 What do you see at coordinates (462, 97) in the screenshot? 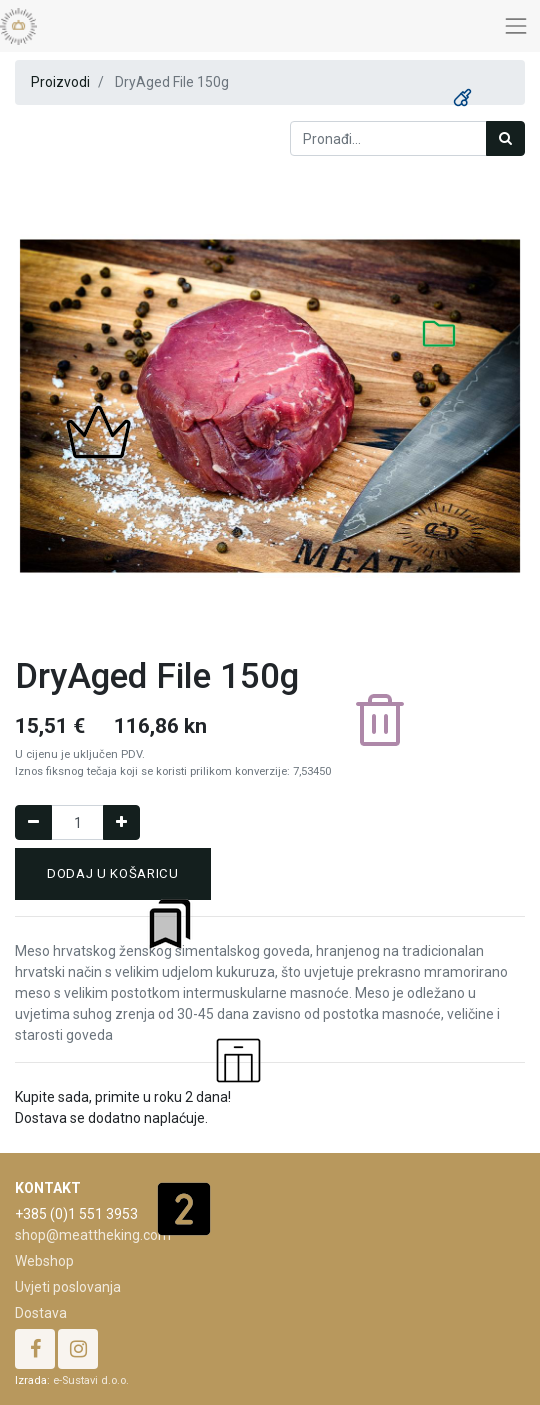
I see `access cricket sports content or scores` at bounding box center [462, 97].